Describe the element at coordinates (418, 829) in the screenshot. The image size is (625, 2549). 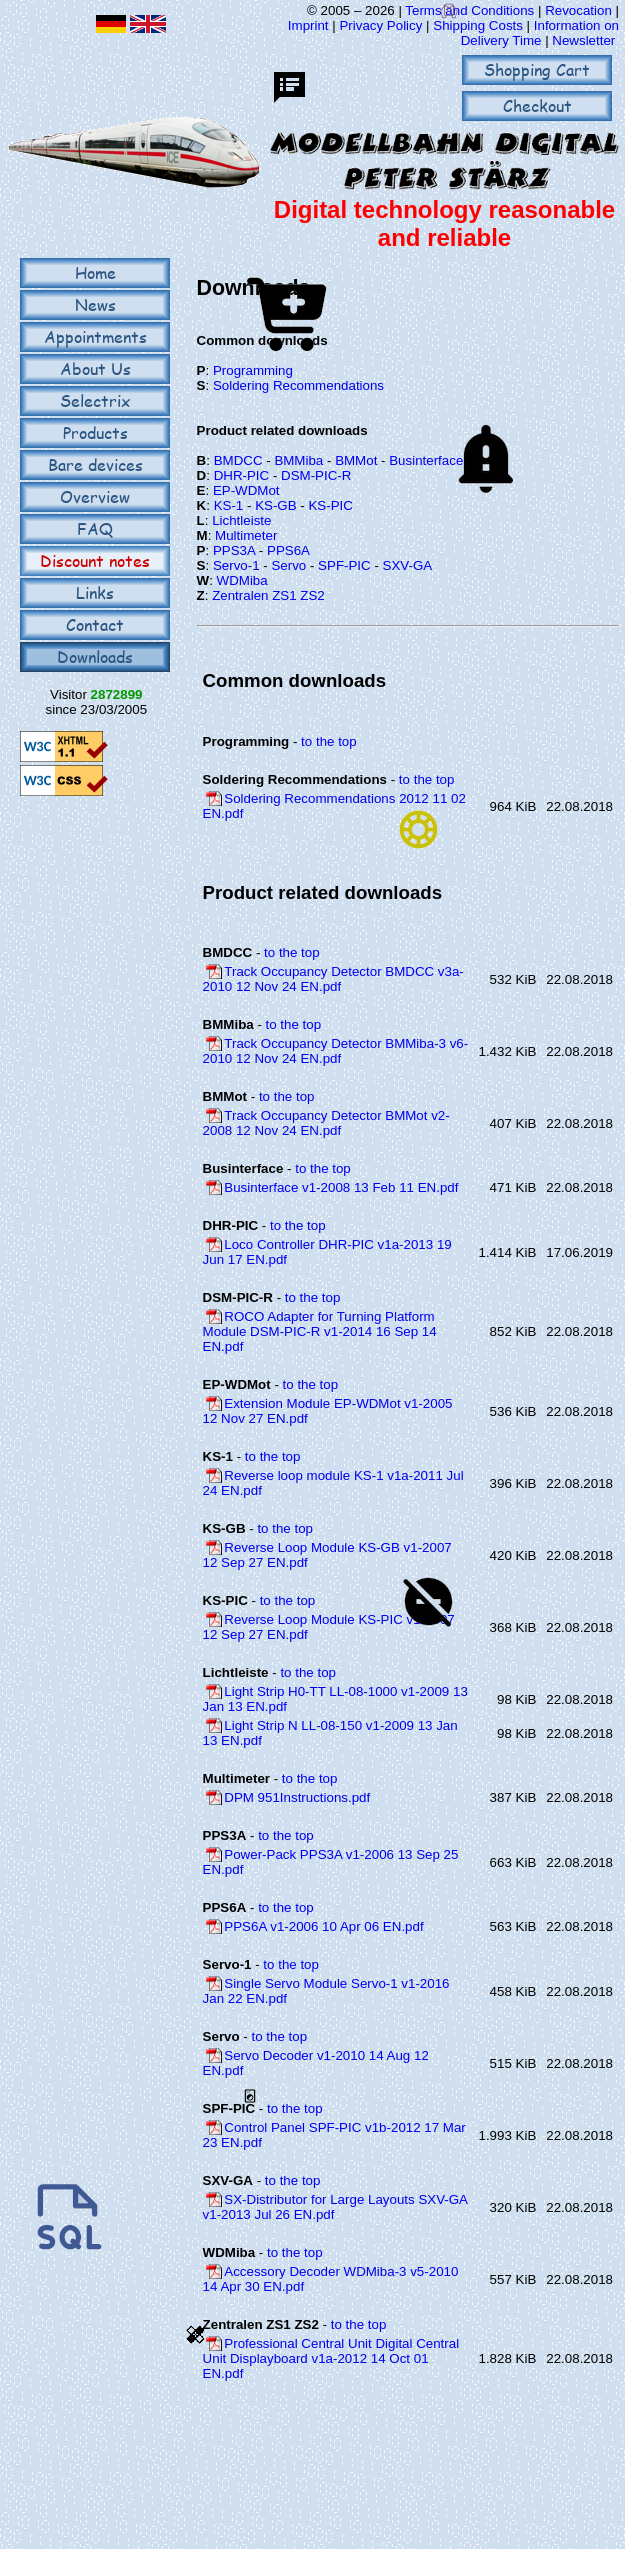
I see `access casino or gambling features` at that location.